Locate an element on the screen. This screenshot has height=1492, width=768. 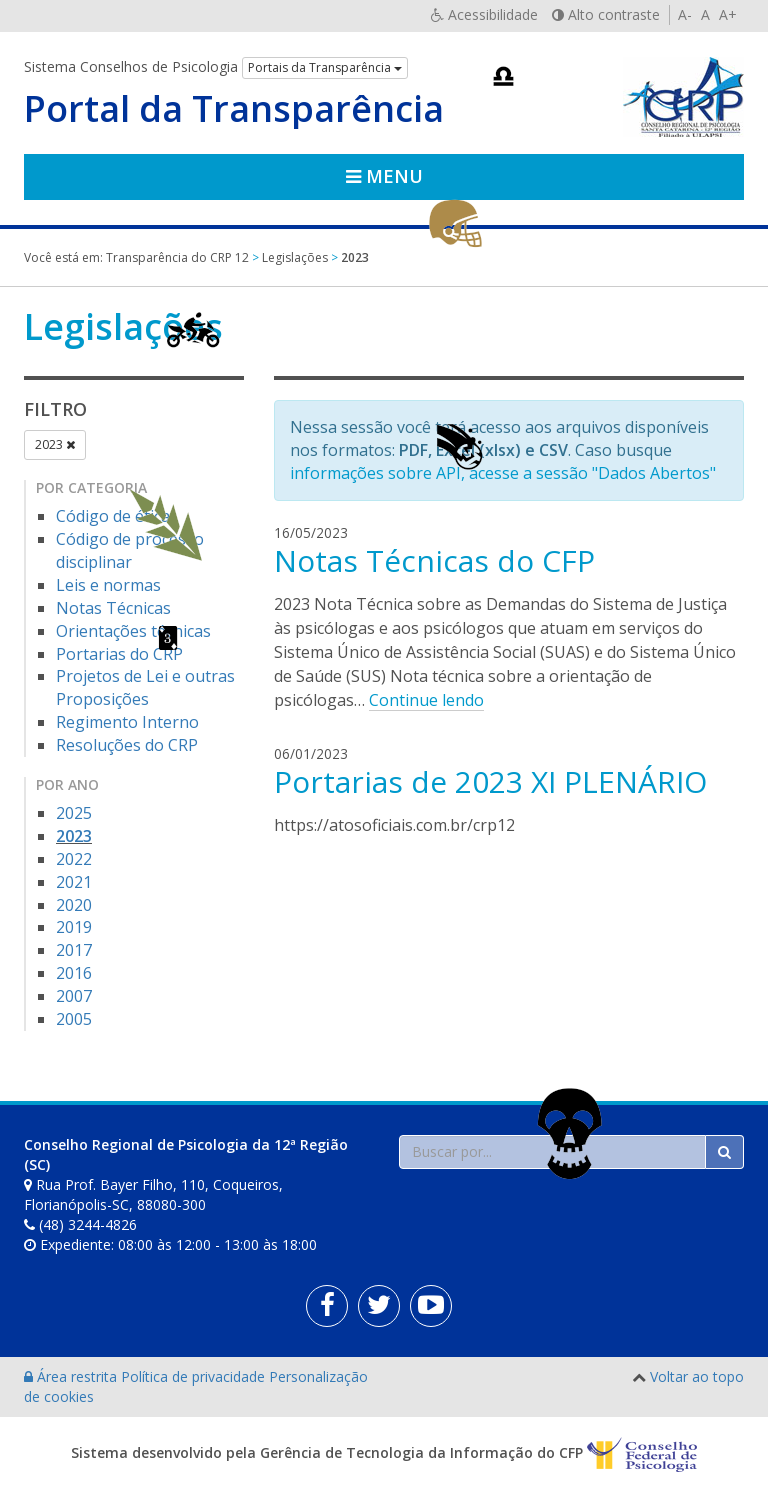
indicates an unstable or volatile attack in-game is located at coordinates (459, 446).